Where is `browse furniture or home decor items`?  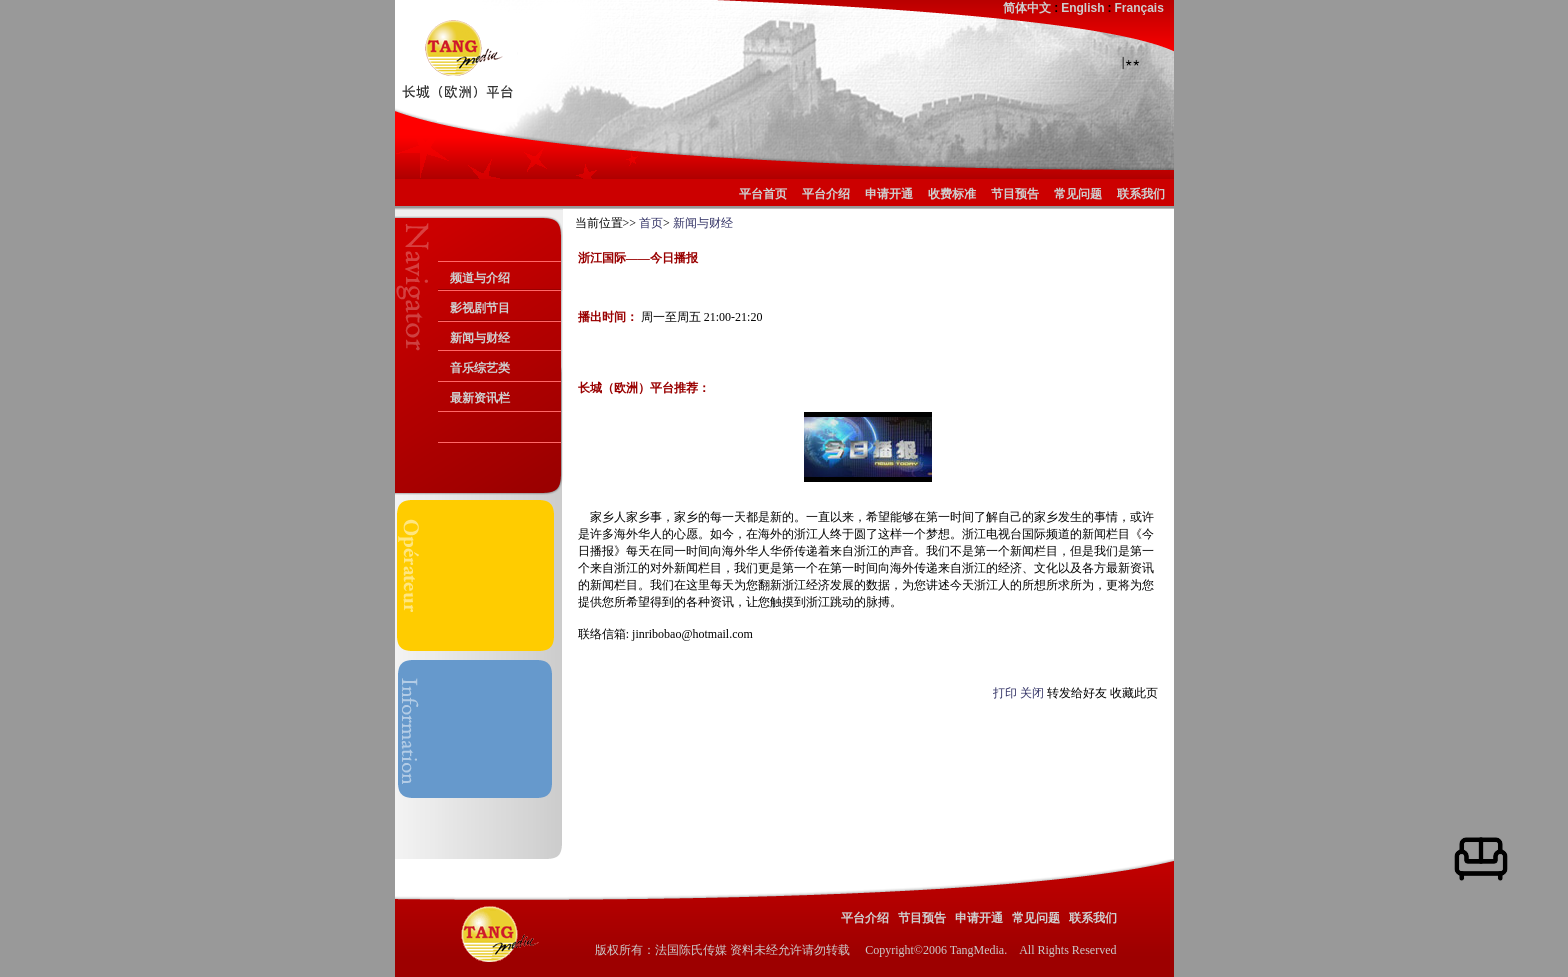
browse furniture or home decor items is located at coordinates (1481, 859).